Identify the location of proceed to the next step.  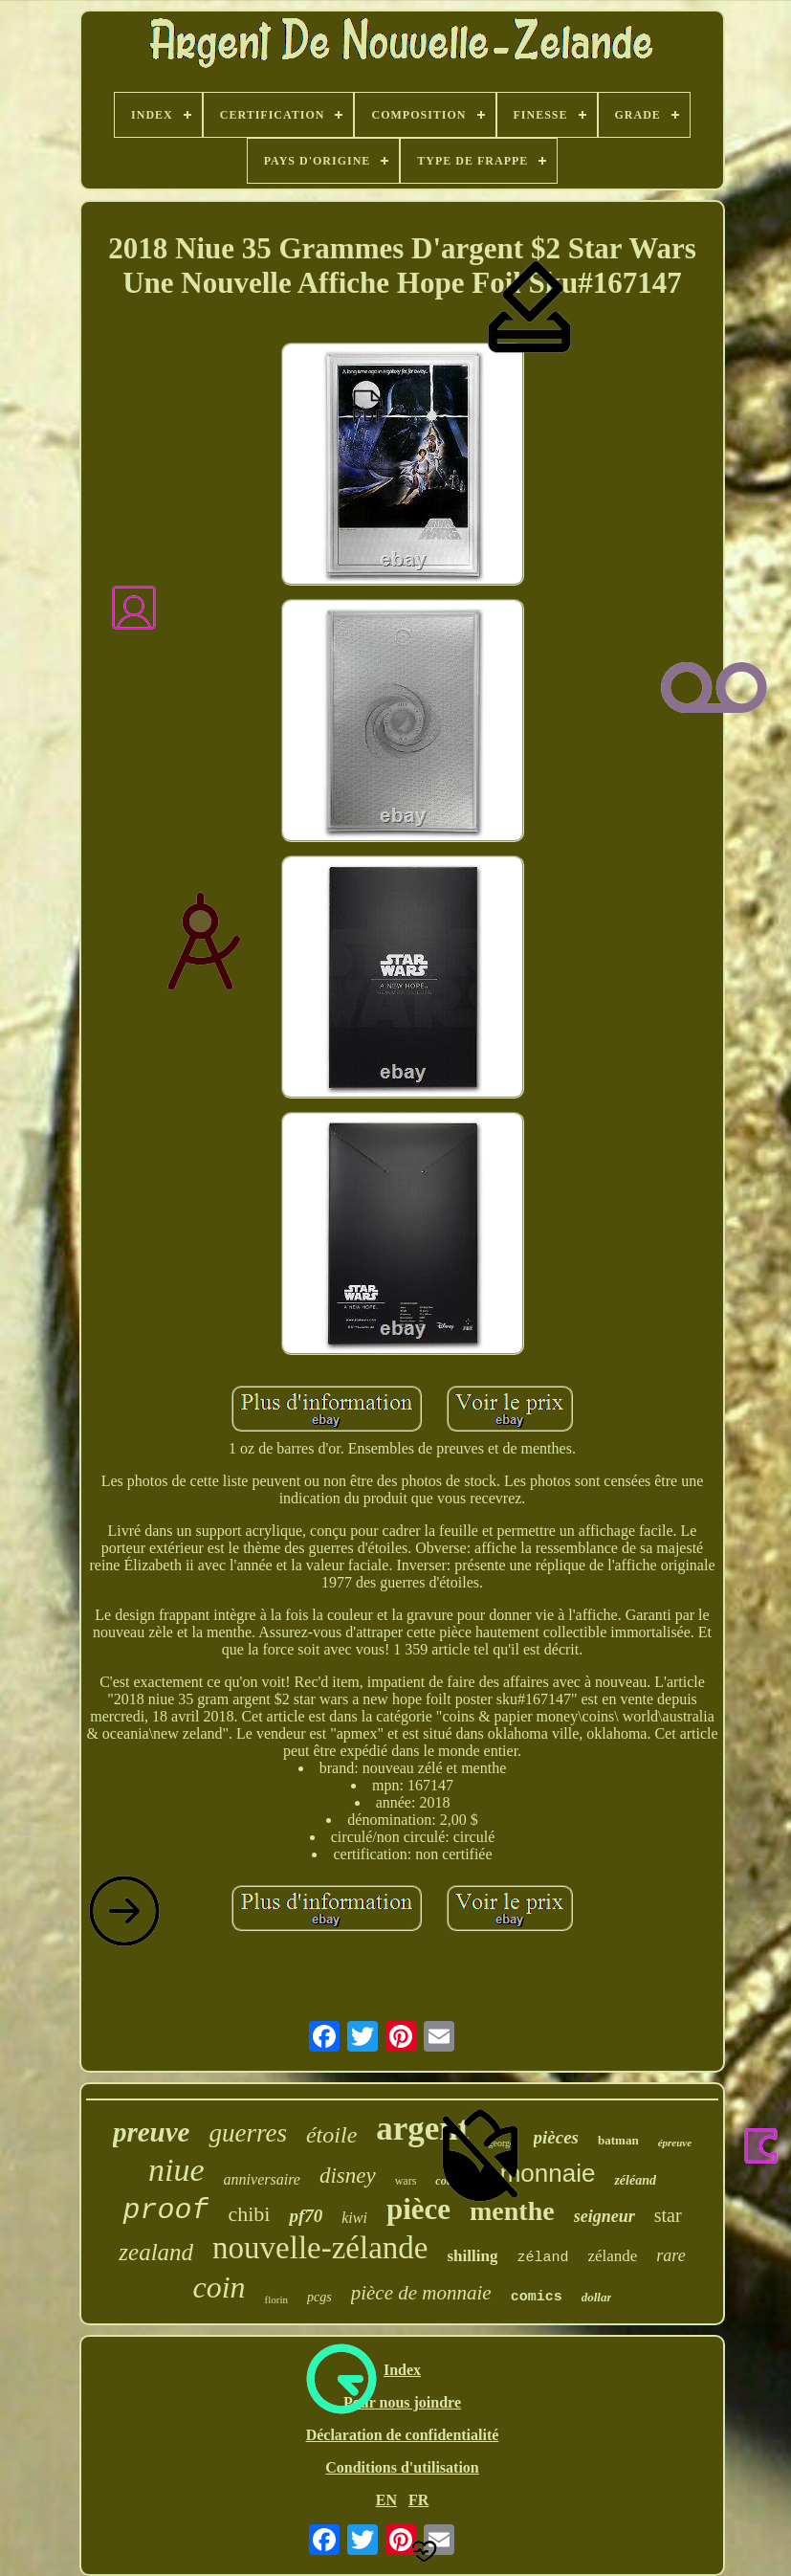
(124, 1911).